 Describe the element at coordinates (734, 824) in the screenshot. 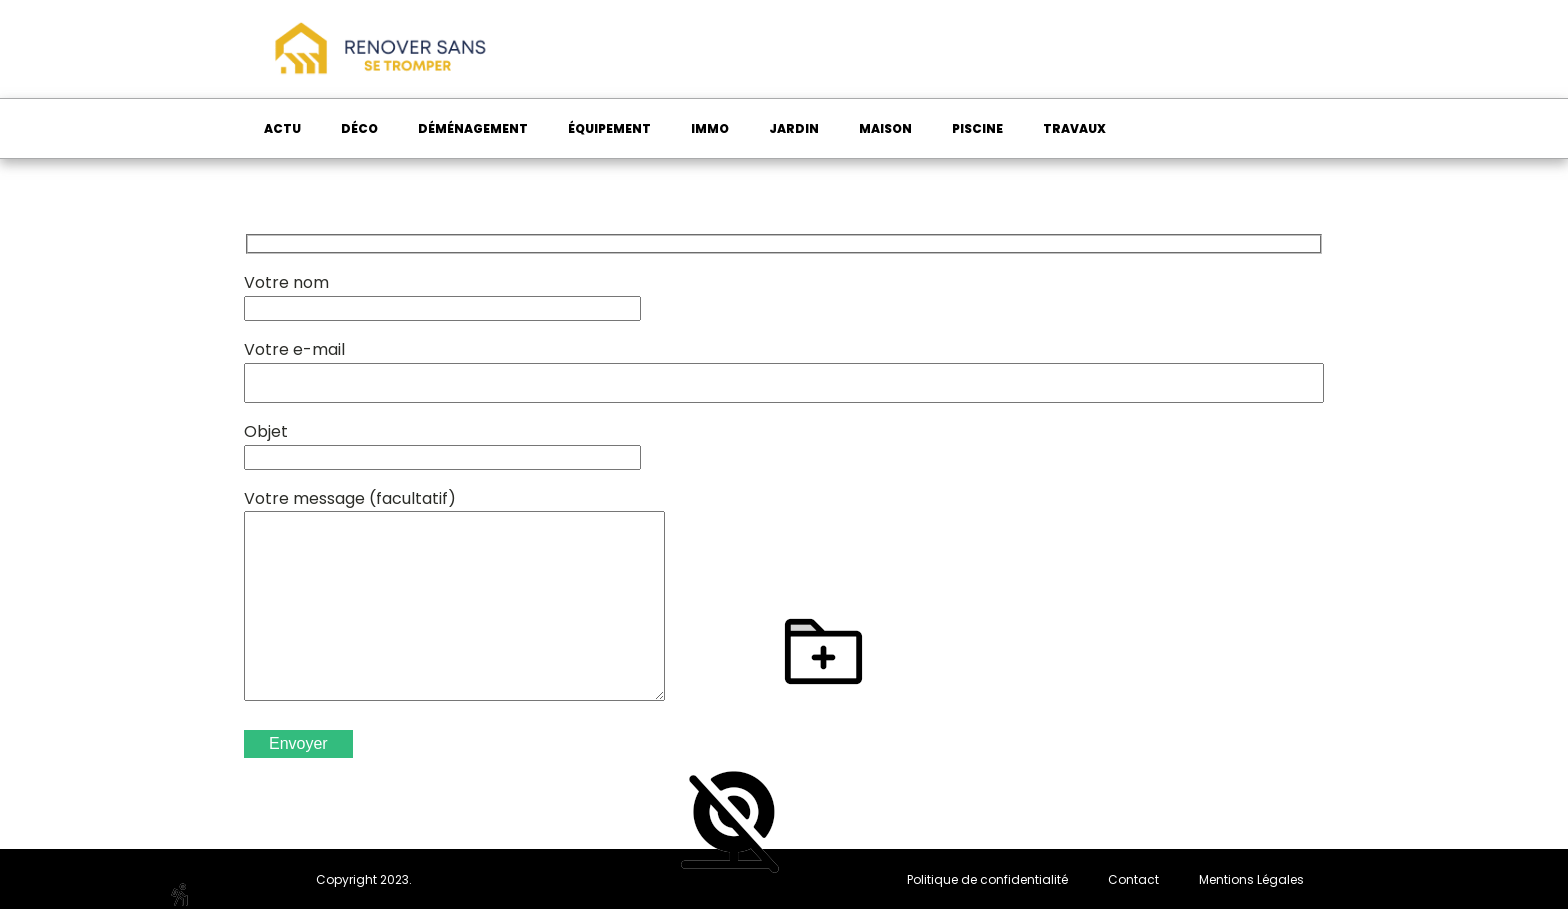

I see `camera is disabled or turned off` at that location.